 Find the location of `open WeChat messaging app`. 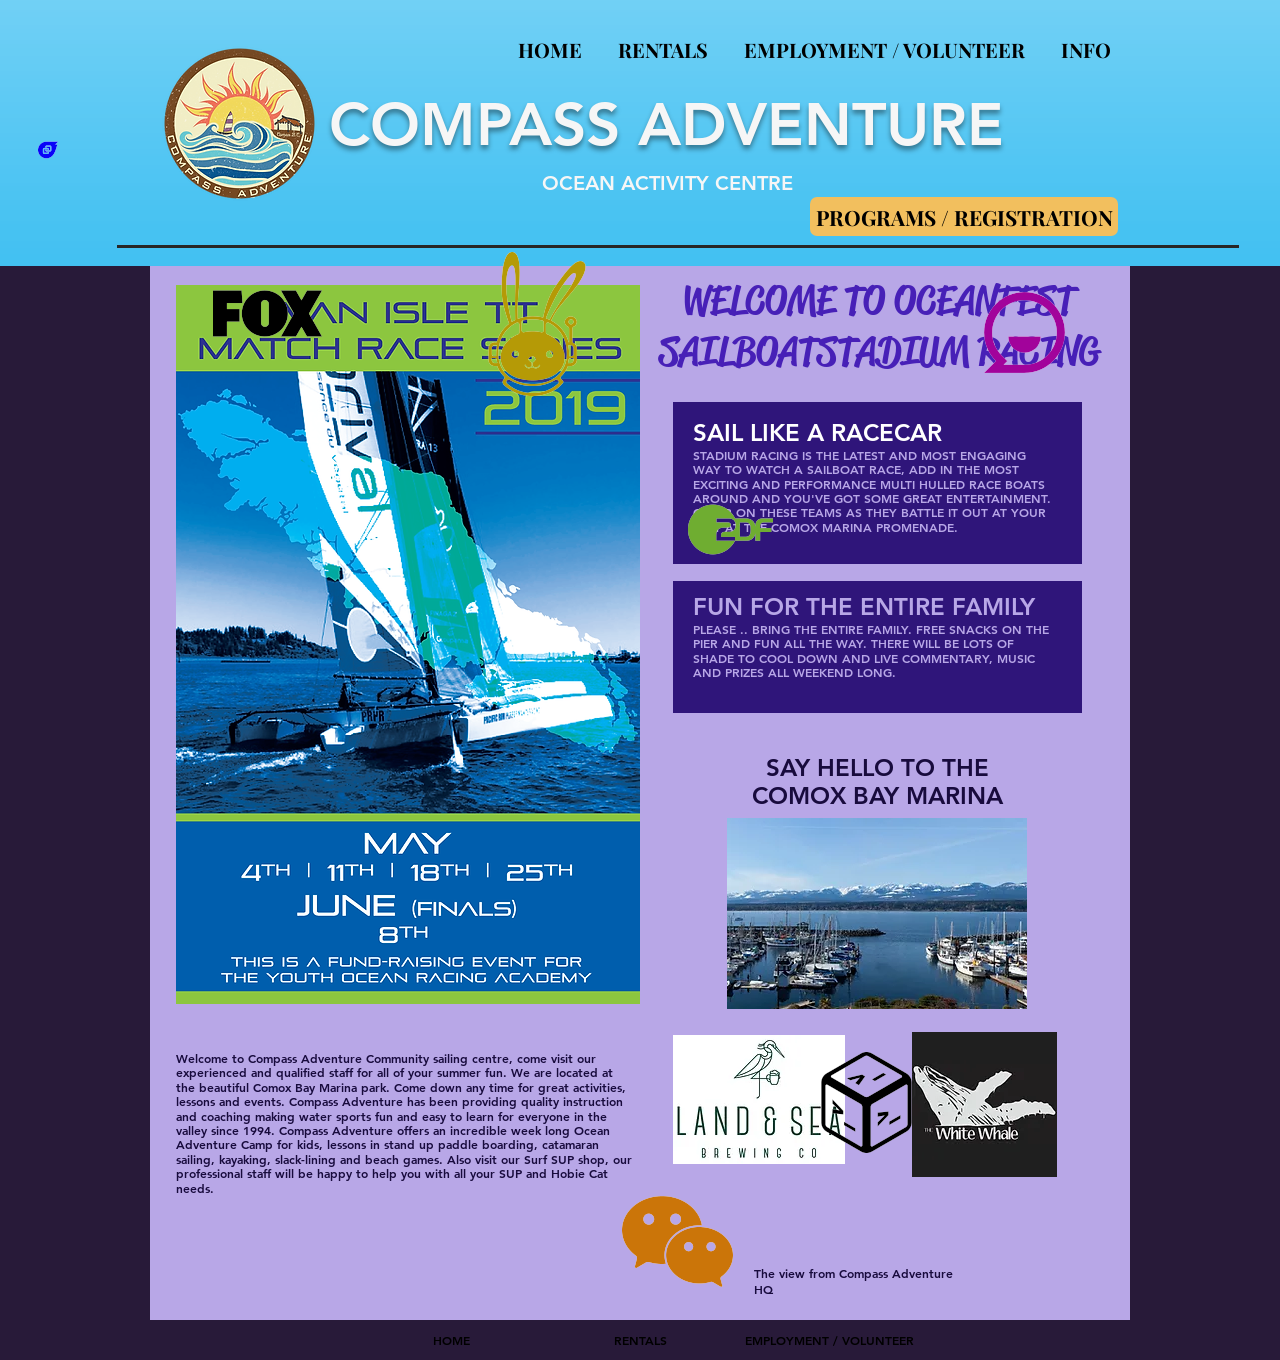

open WeChat messaging app is located at coordinates (677, 1241).